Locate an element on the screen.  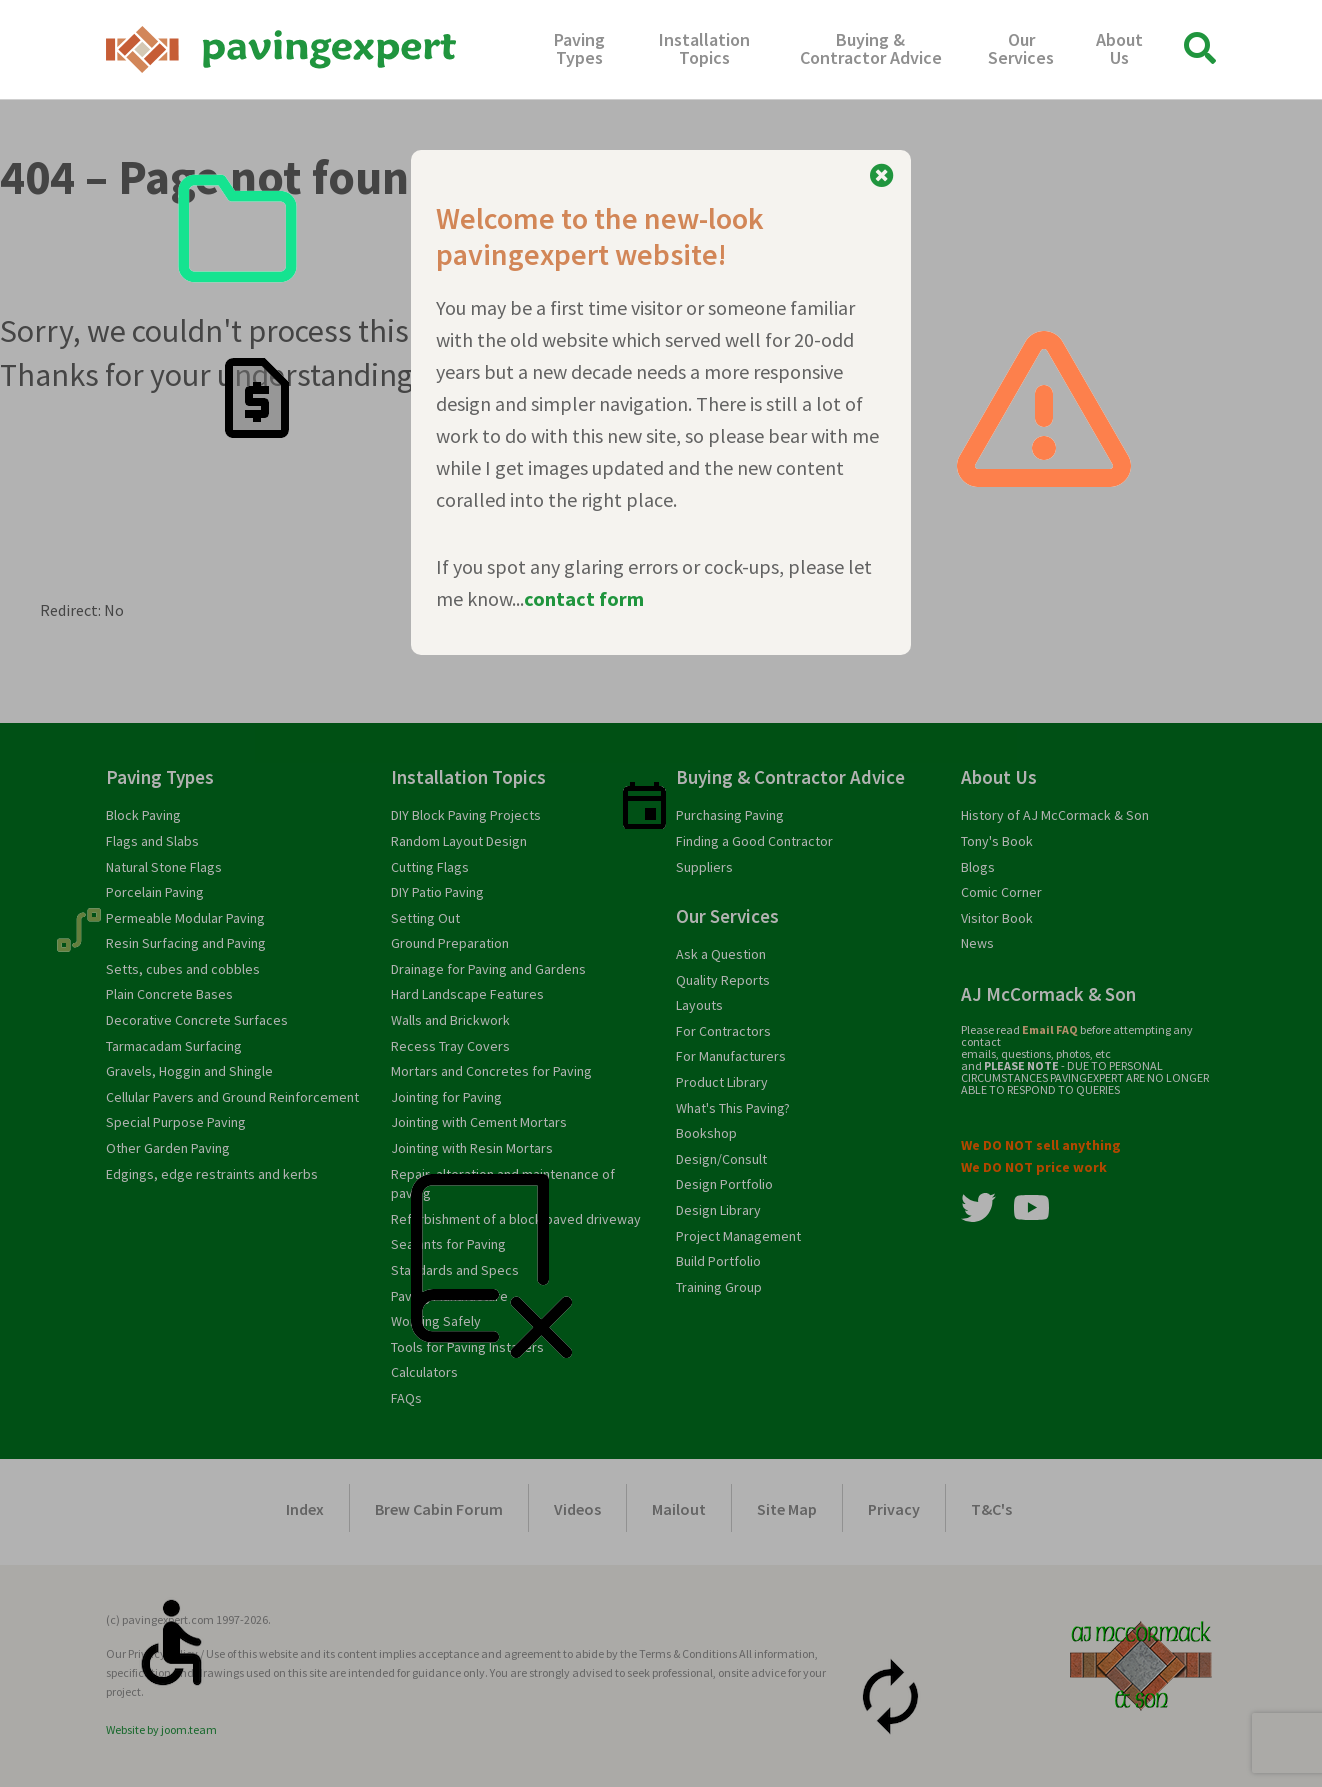
delete a repository is located at coordinates (480, 1266).